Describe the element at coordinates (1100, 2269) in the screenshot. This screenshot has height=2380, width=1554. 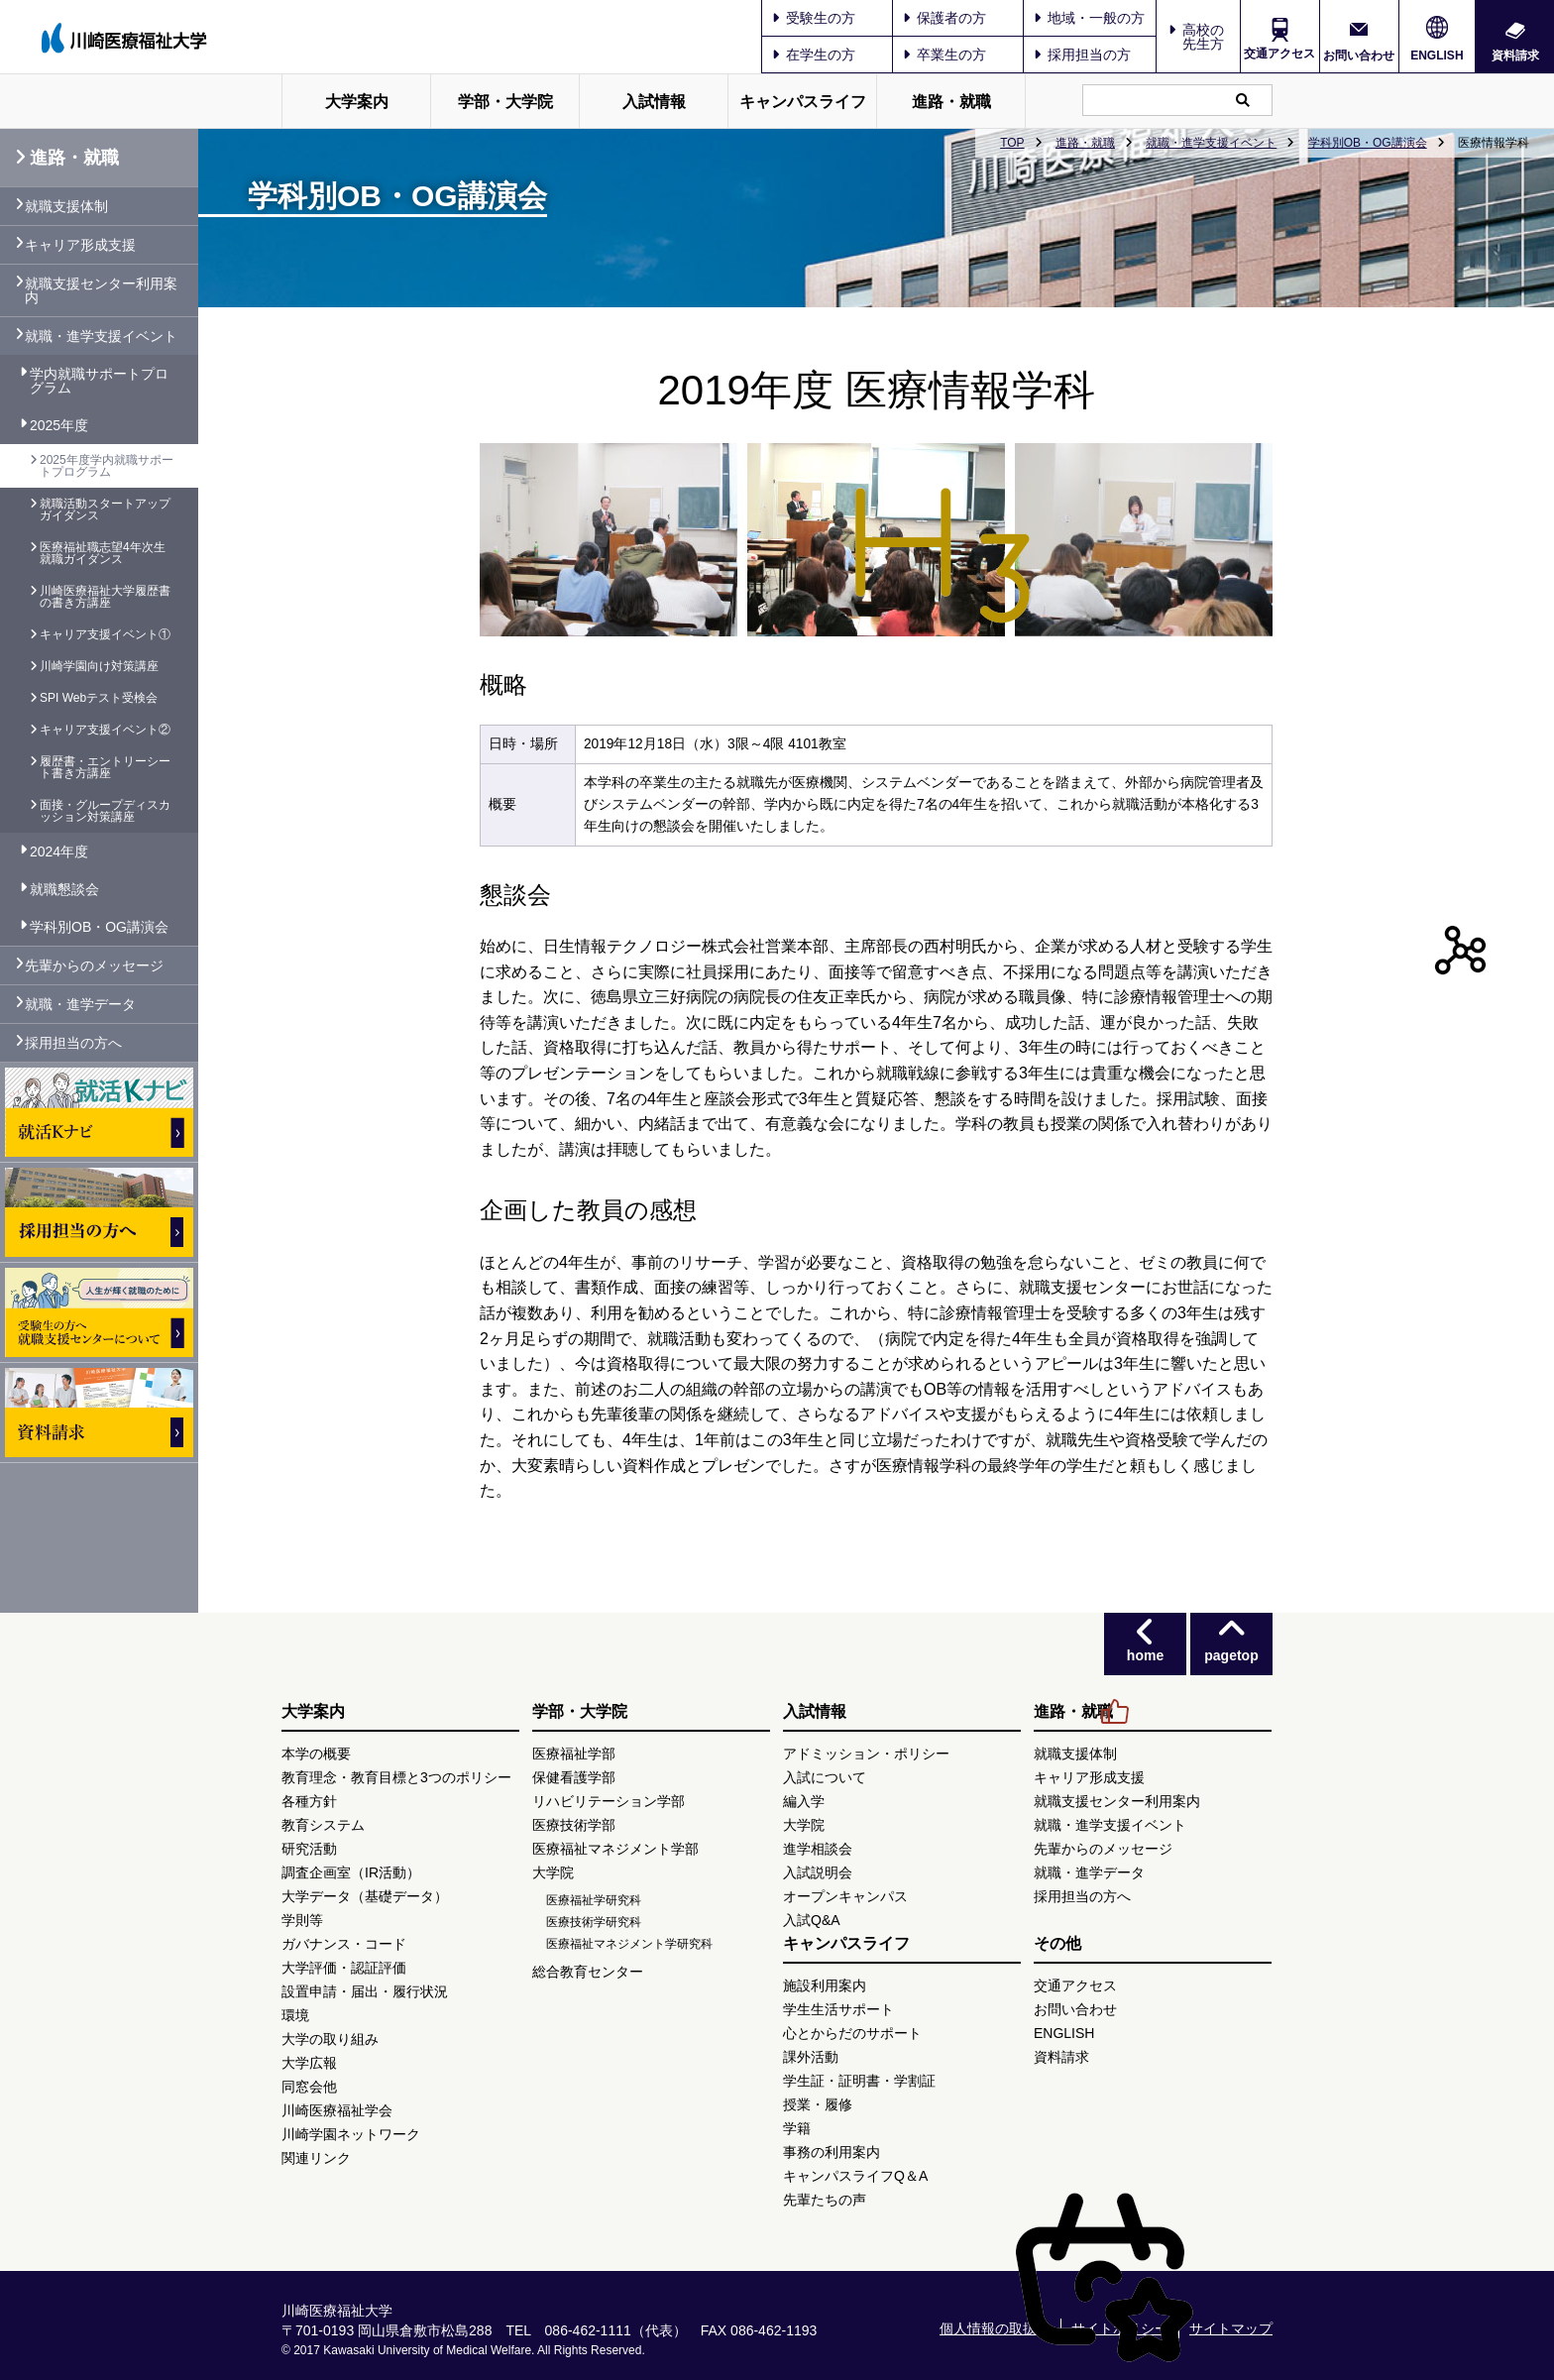
I see `add item to favorites from cart` at that location.